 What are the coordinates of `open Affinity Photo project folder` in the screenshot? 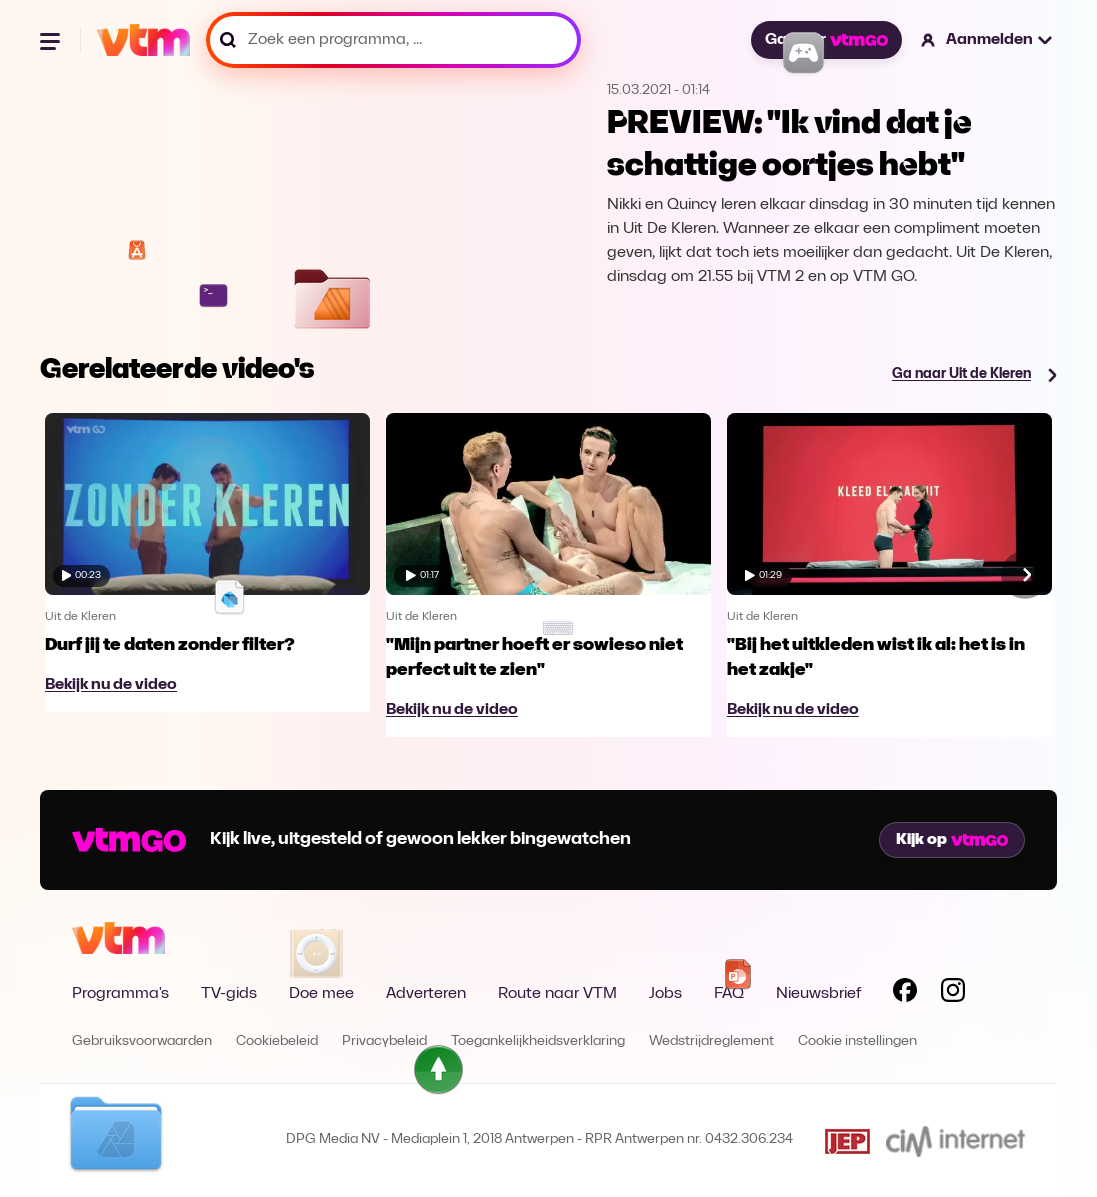 It's located at (116, 1133).